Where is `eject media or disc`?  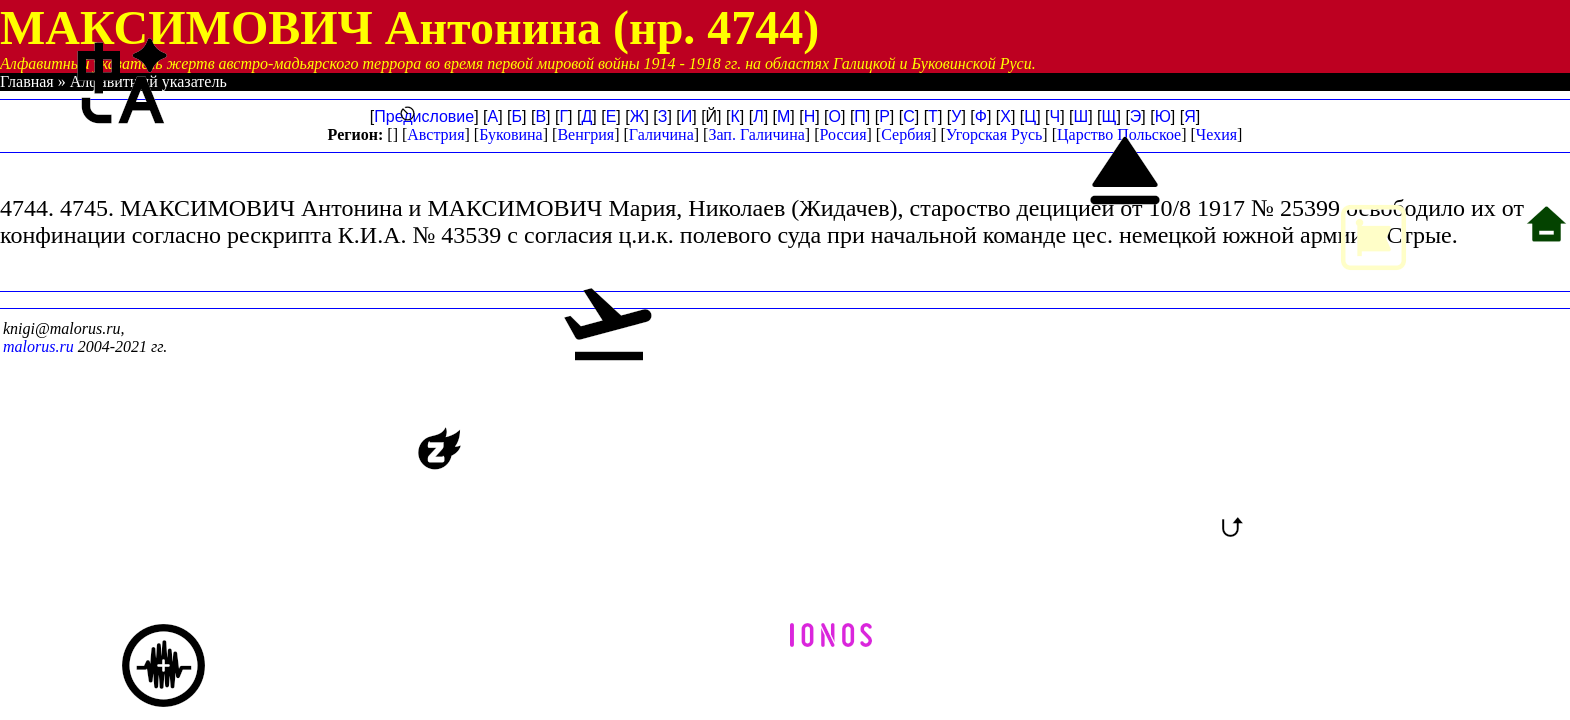 eject media or disc is located at coordinates (1125, 174).